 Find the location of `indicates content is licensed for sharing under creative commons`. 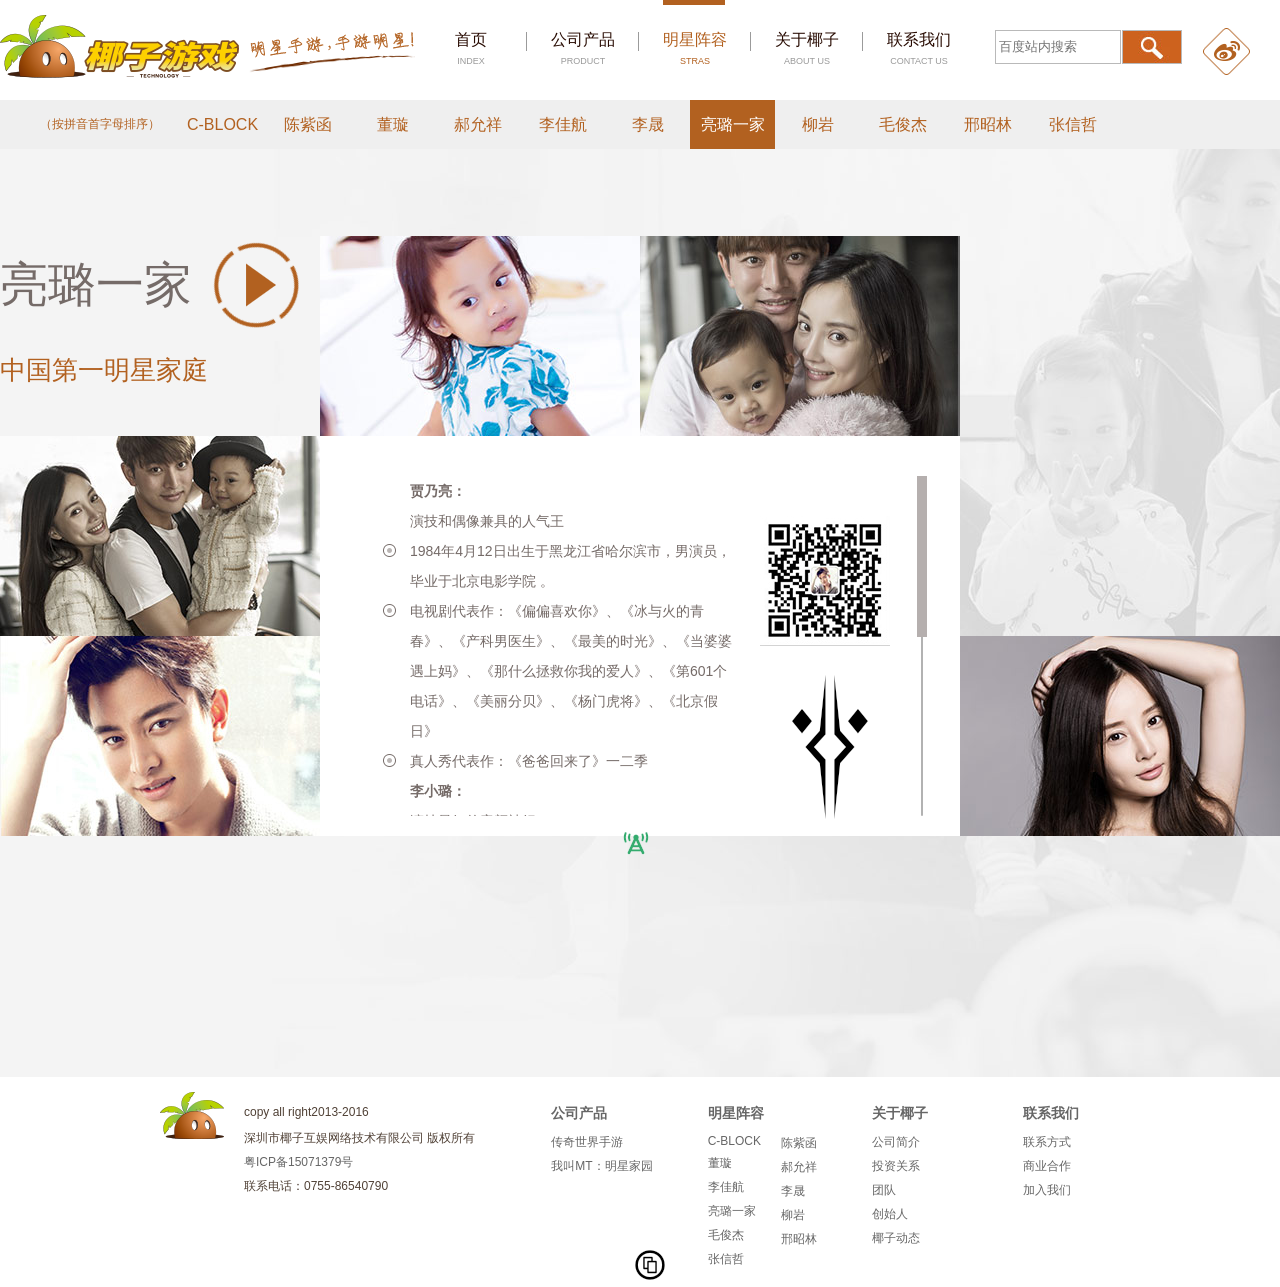

indicates content is licensed for sharing under creative commons is located at coordinates (650, 1265).